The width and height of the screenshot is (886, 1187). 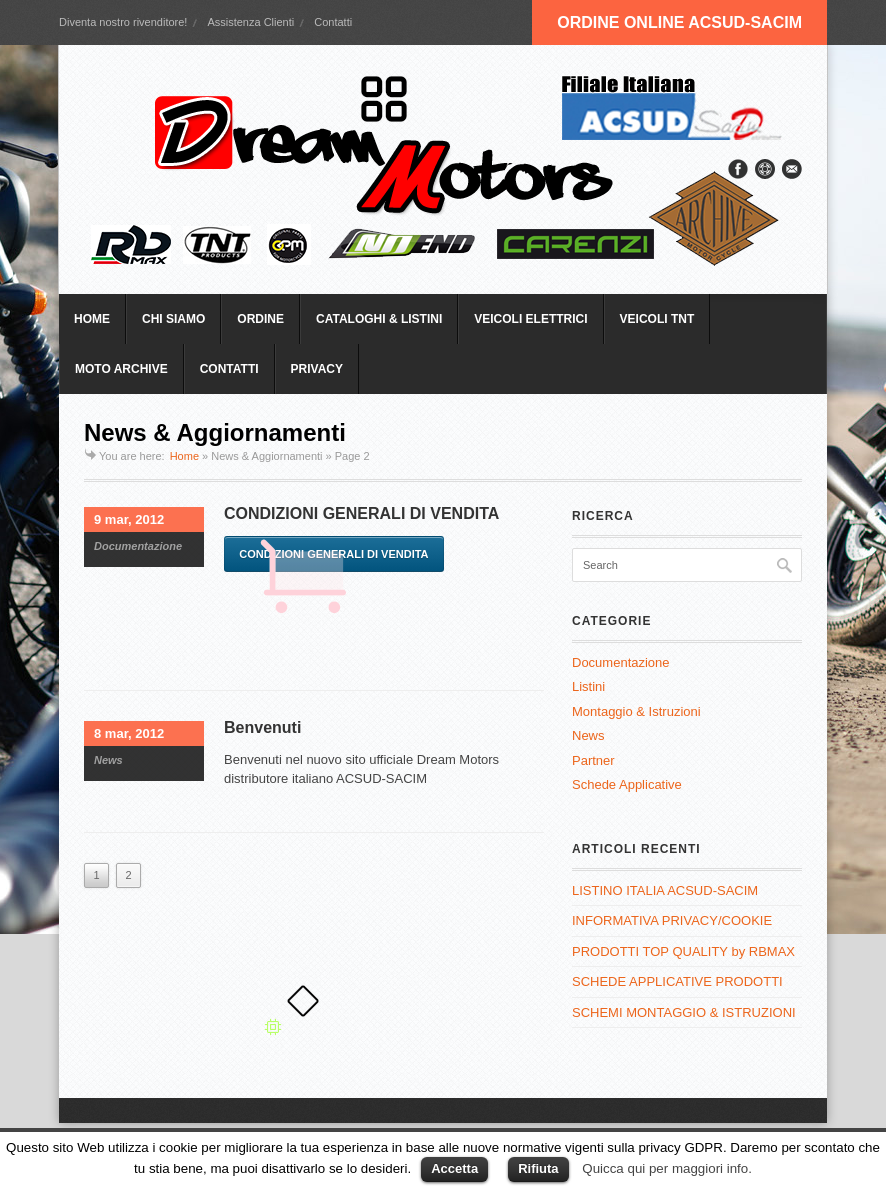 I want to click on view your shopping cart, so click(x=302, y=572).